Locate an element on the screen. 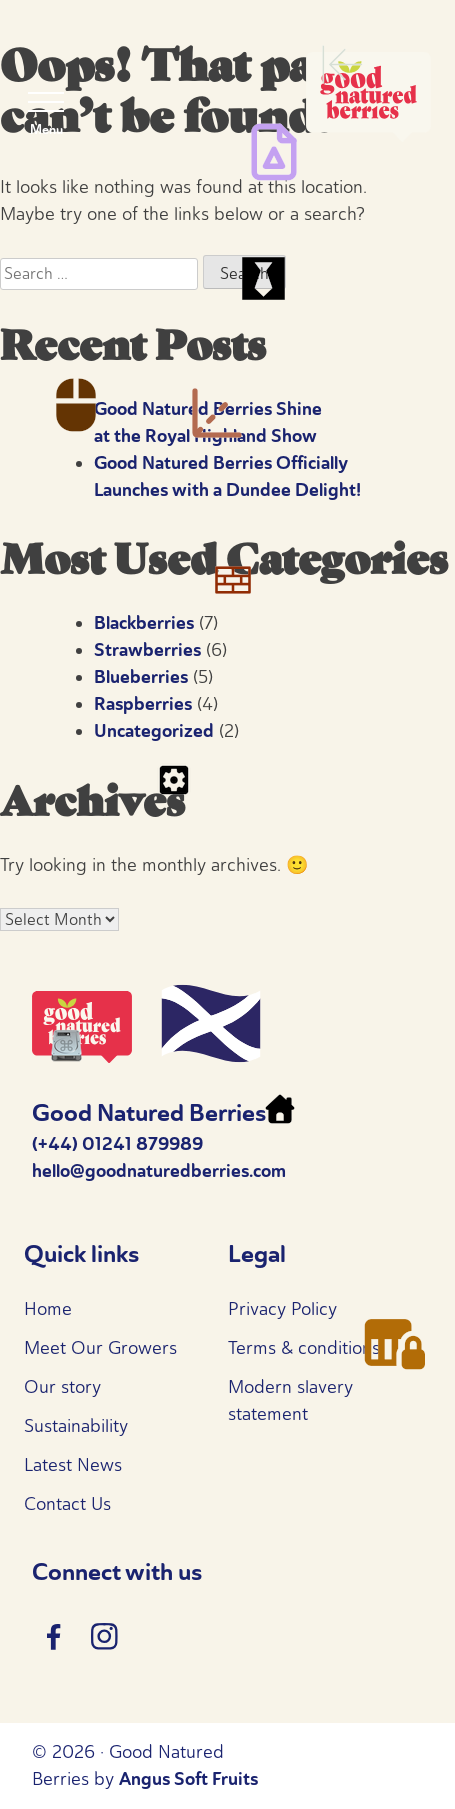 The height and width of the screenshot is (1809, 455). indicates mouse input device settings is located at coordinates (76, 405).